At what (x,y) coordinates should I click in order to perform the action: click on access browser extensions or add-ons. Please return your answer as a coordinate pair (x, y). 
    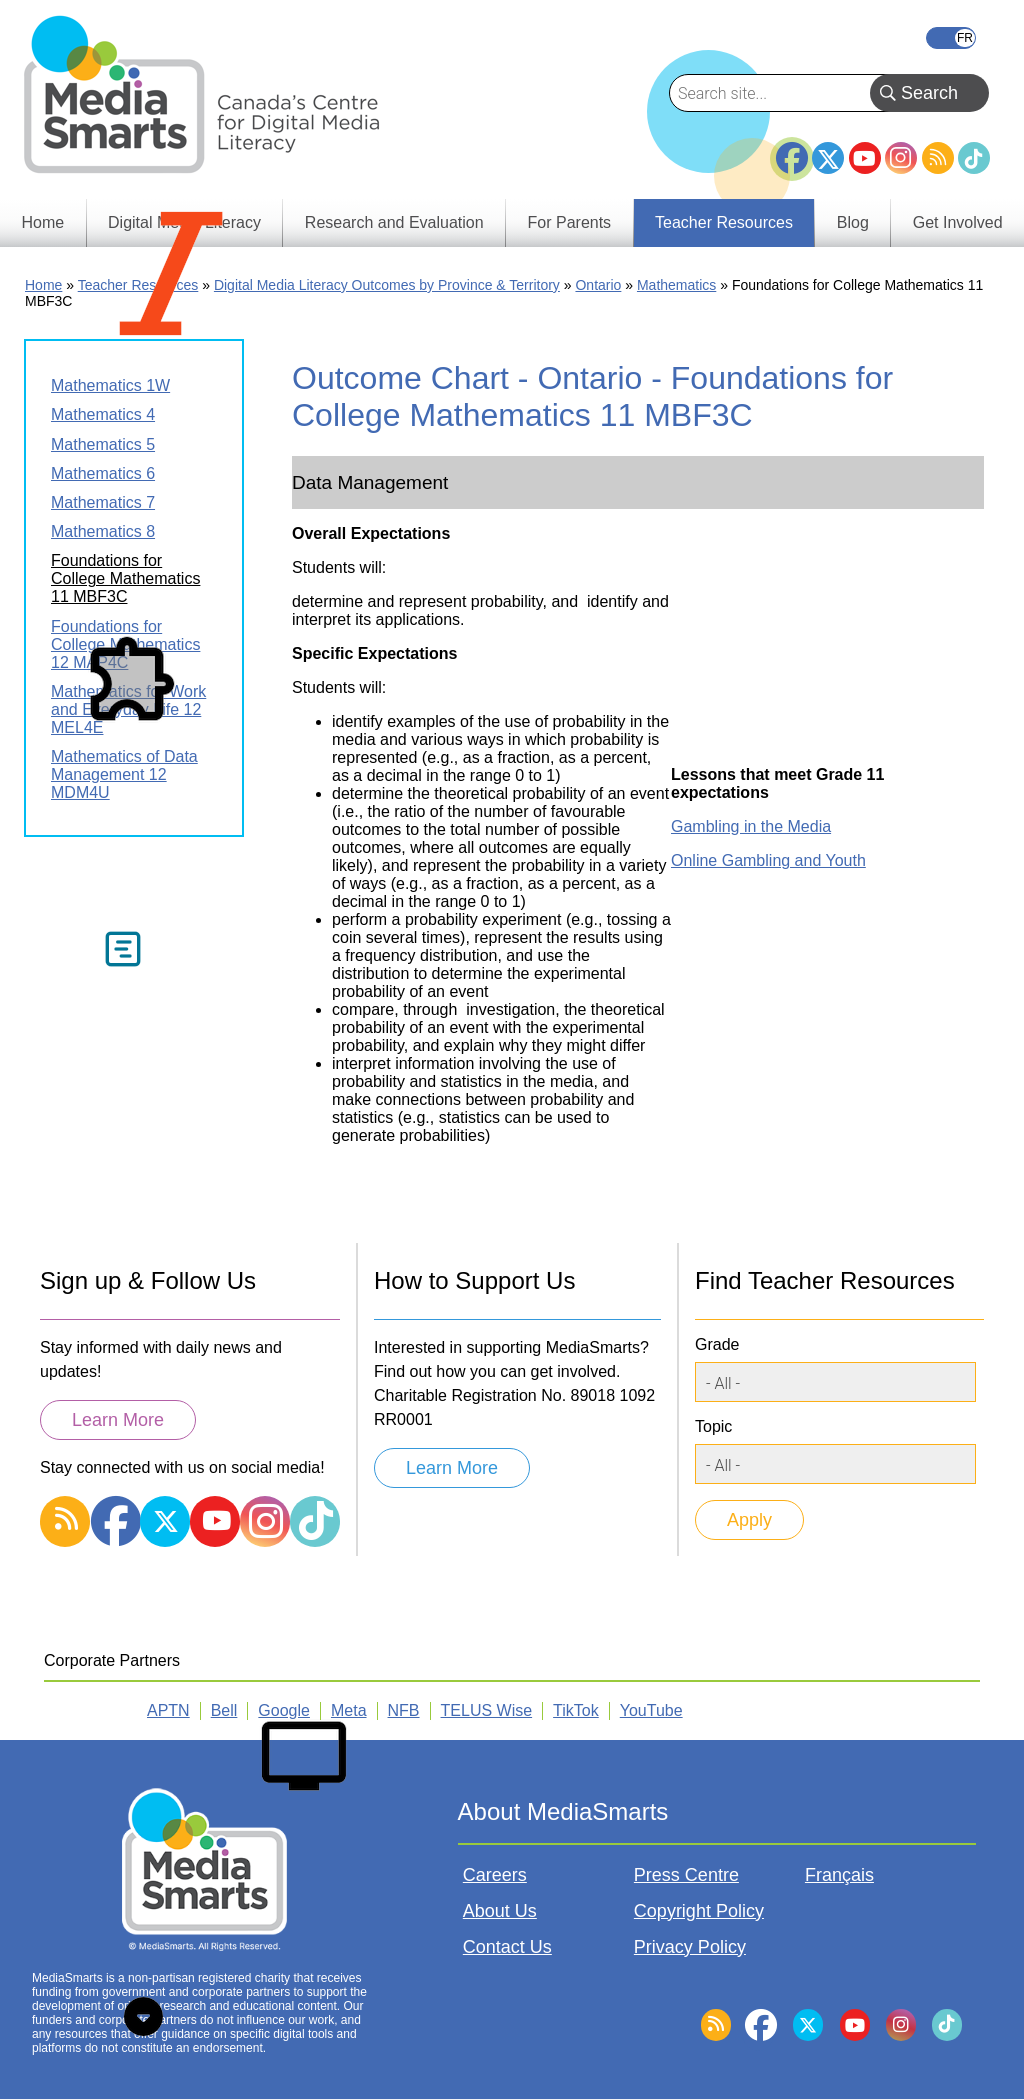
    Looking at the image, I should click on (133, 677).